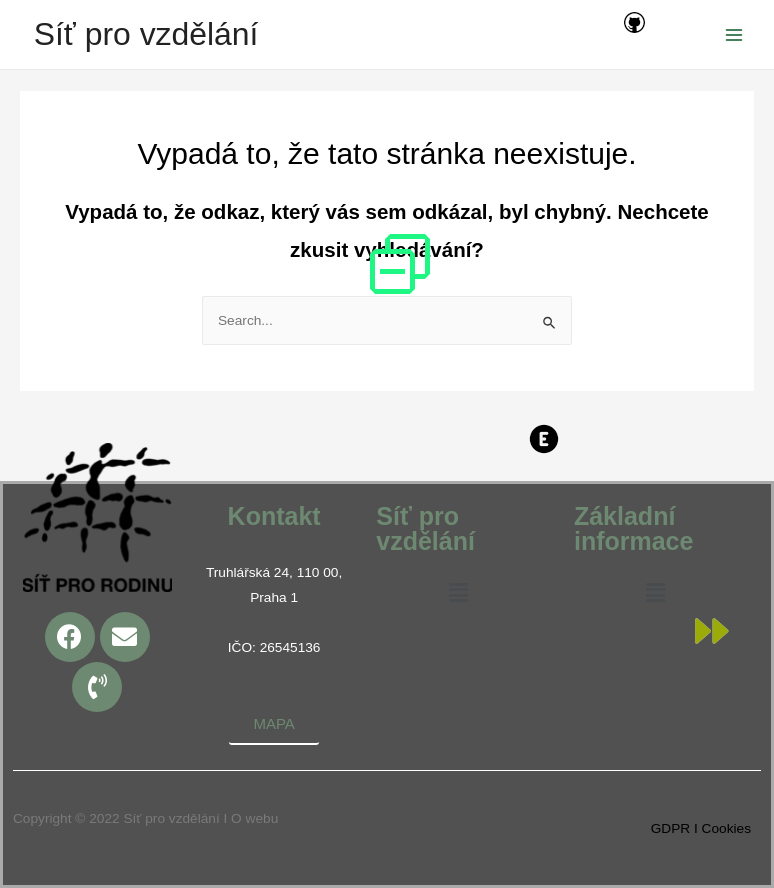 The image size is (774, 888). I want to click on collapse all expanded items in a tree view, so click(400, 264).